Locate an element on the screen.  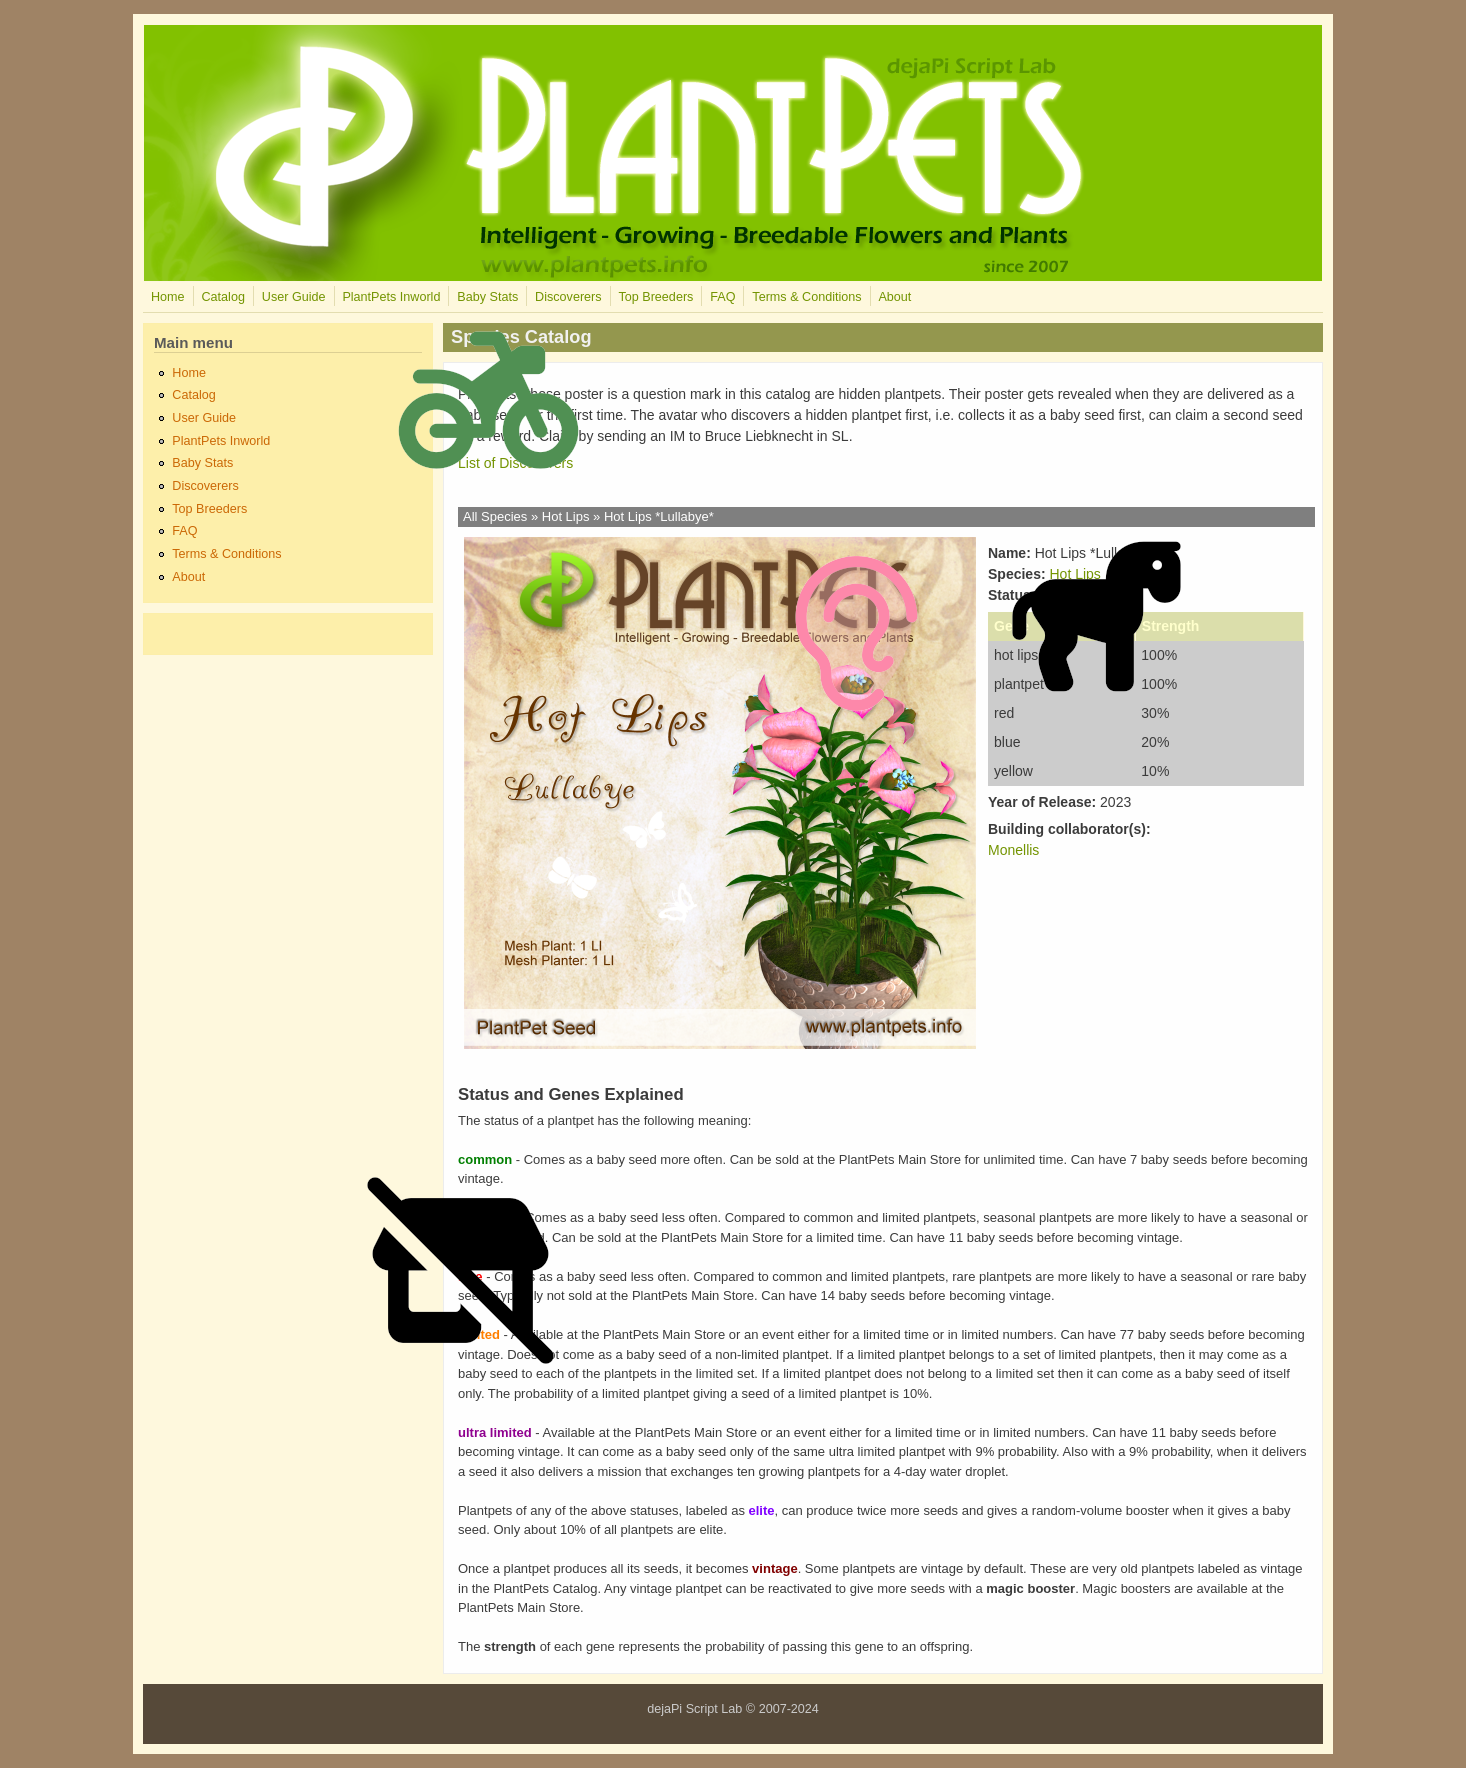
access audio or hearing settings is located at coordinates (856, 633).